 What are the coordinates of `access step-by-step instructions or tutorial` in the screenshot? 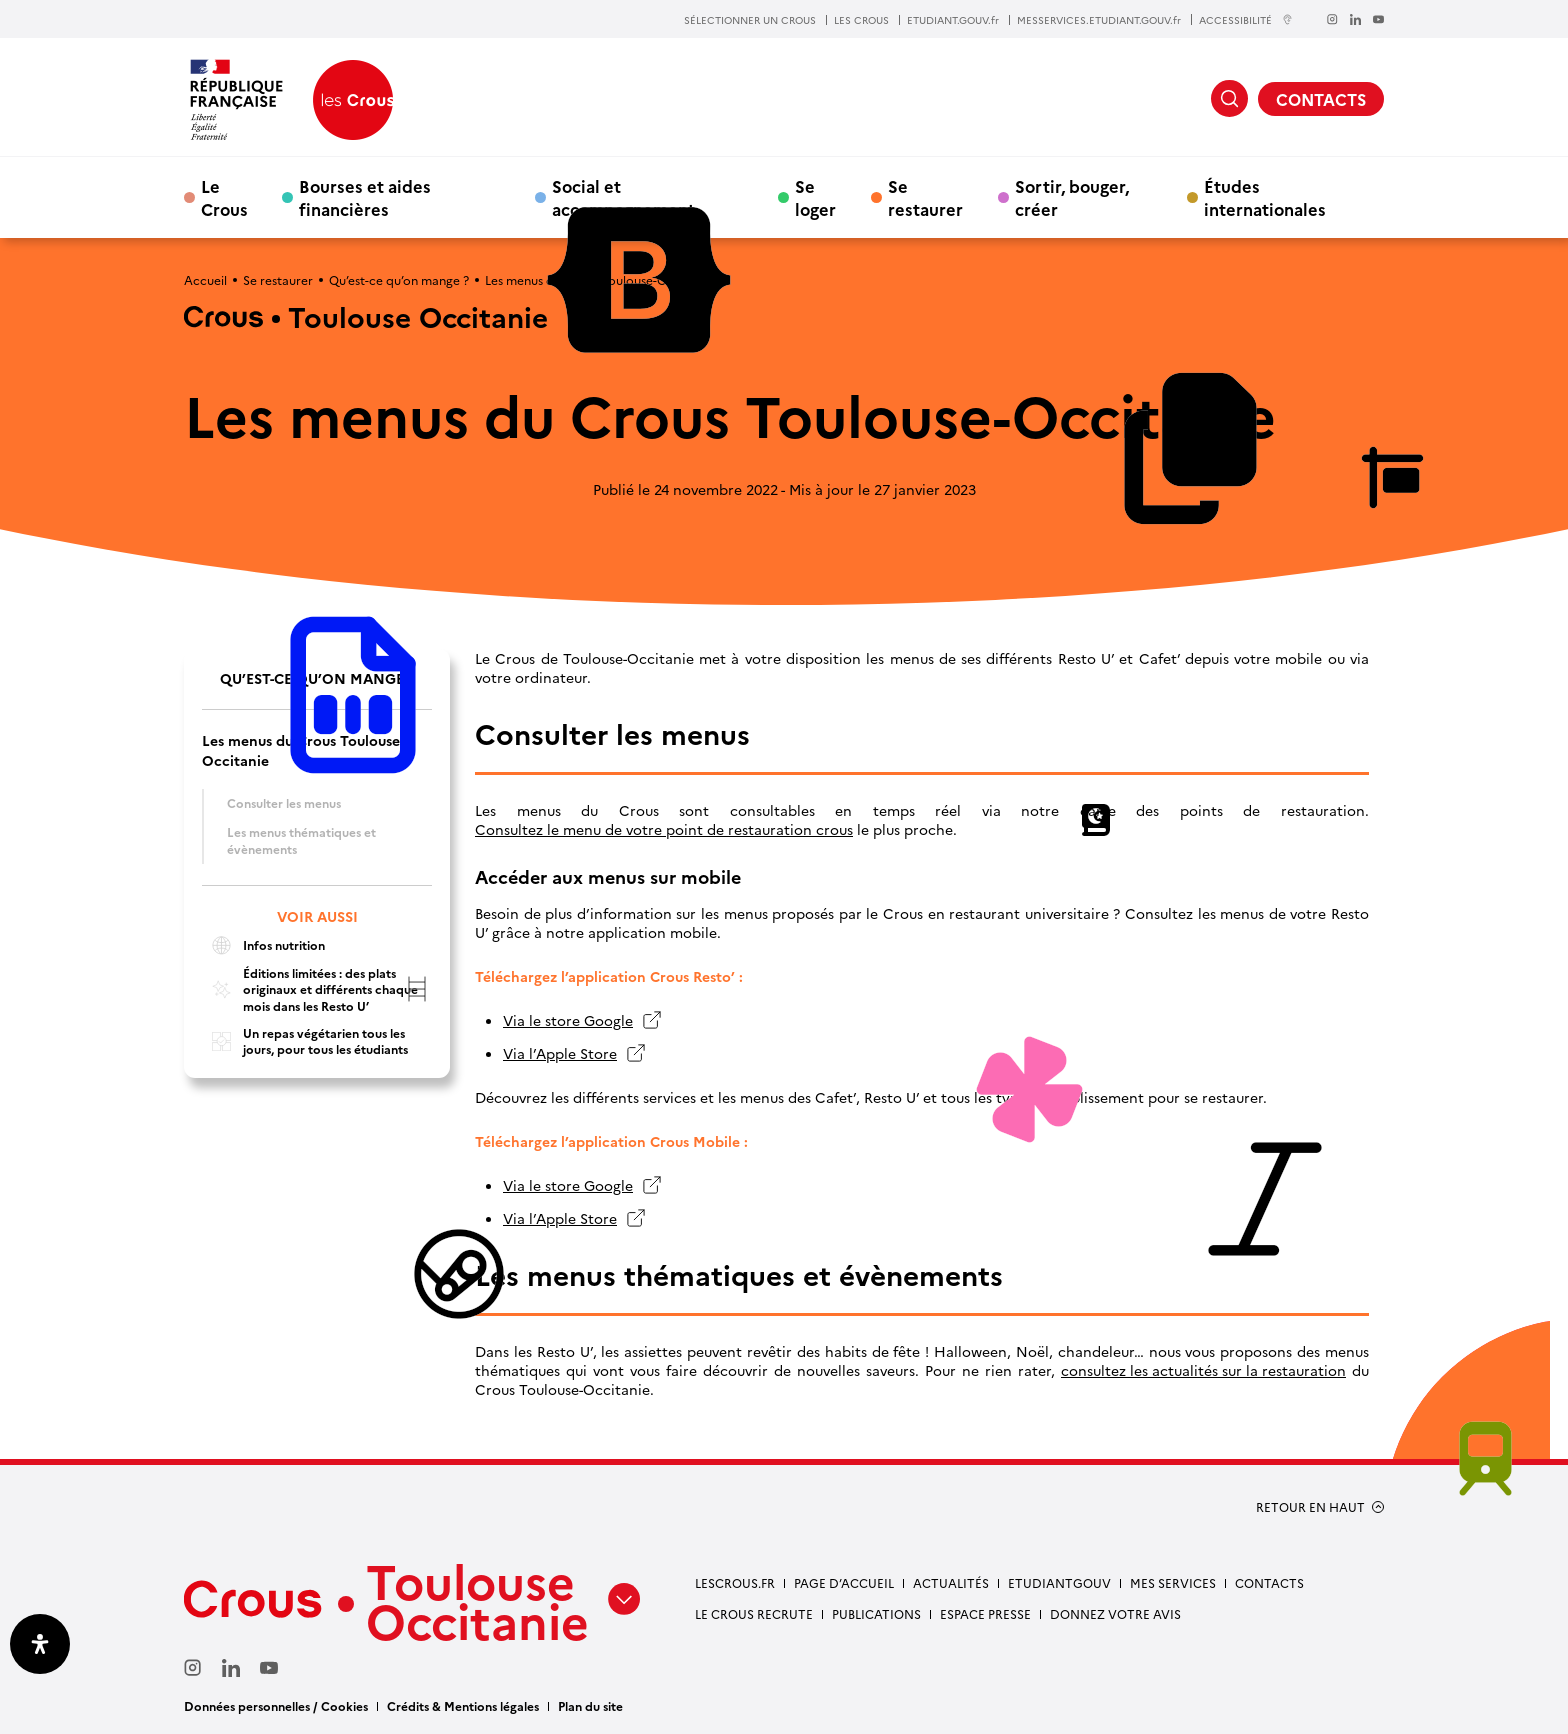 It's located at (417, 989).